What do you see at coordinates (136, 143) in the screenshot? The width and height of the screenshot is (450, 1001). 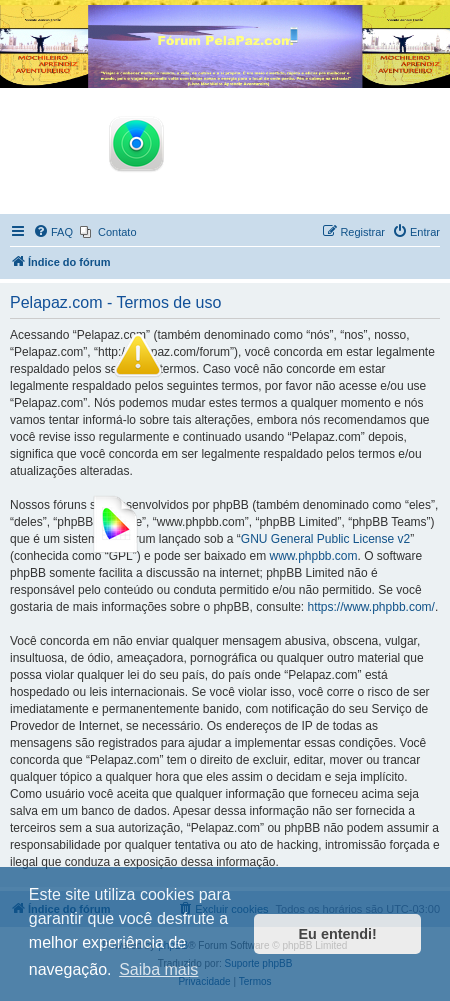 I see `open Find My app to locate devices or people` at bounding box center [136, 143].